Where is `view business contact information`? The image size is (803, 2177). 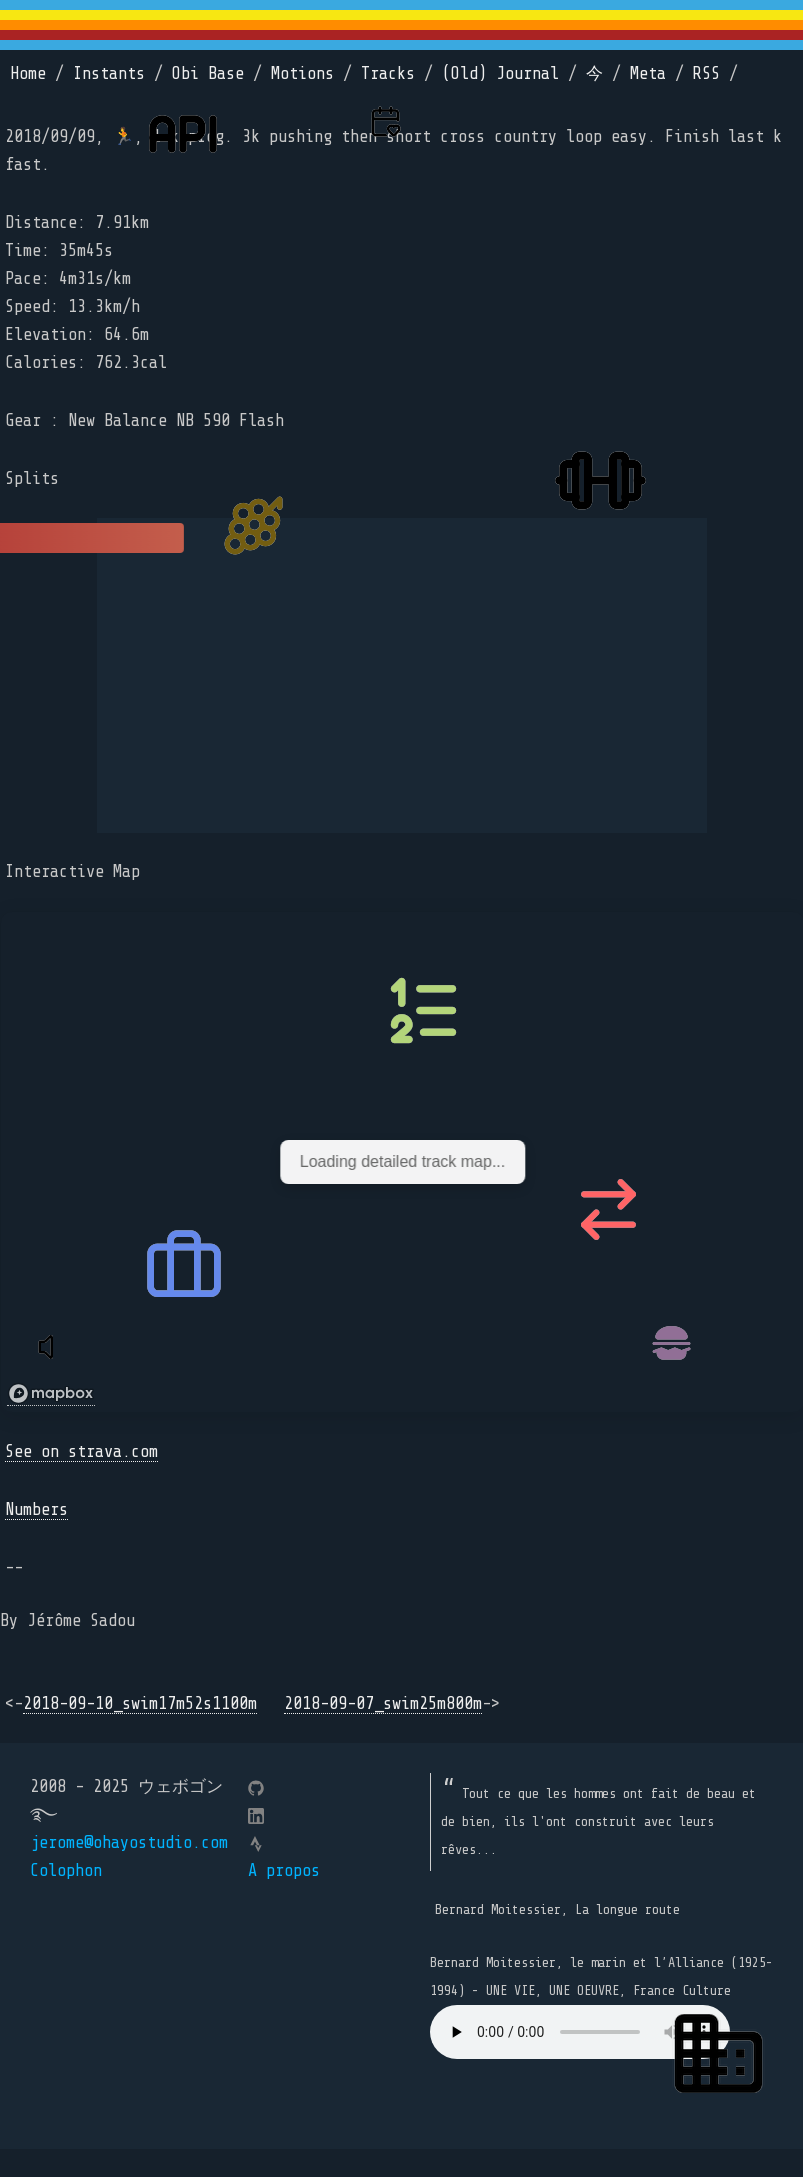 view business contact information is located at coordinates (718, 2053).